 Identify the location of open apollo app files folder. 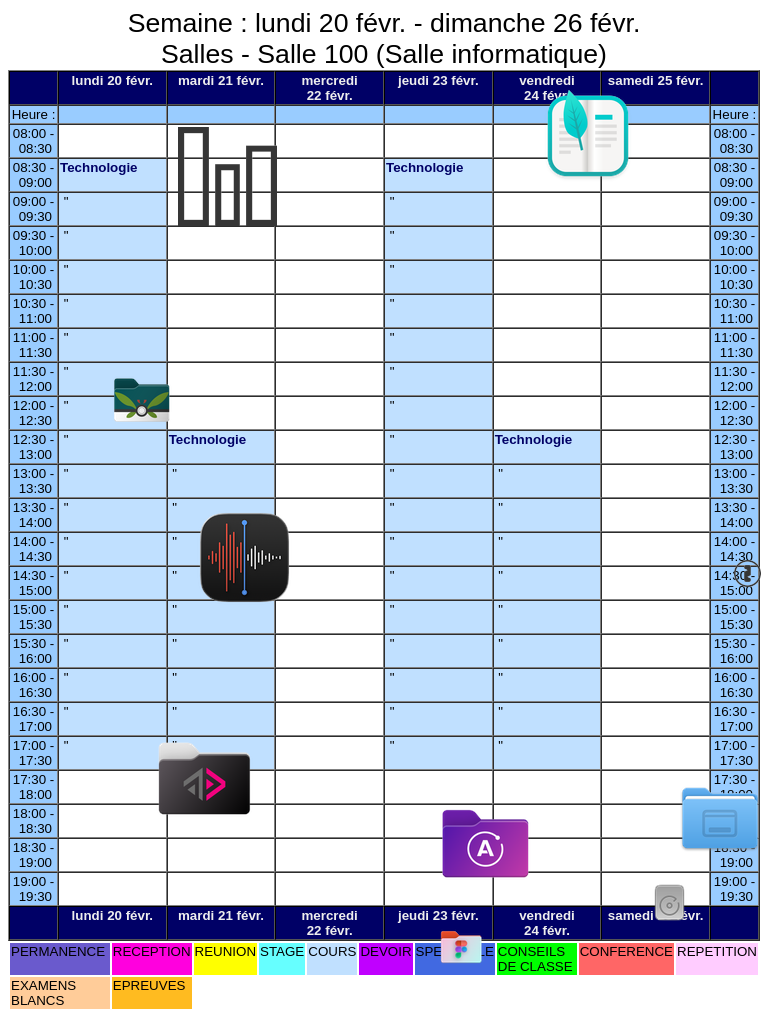
(485, 846).